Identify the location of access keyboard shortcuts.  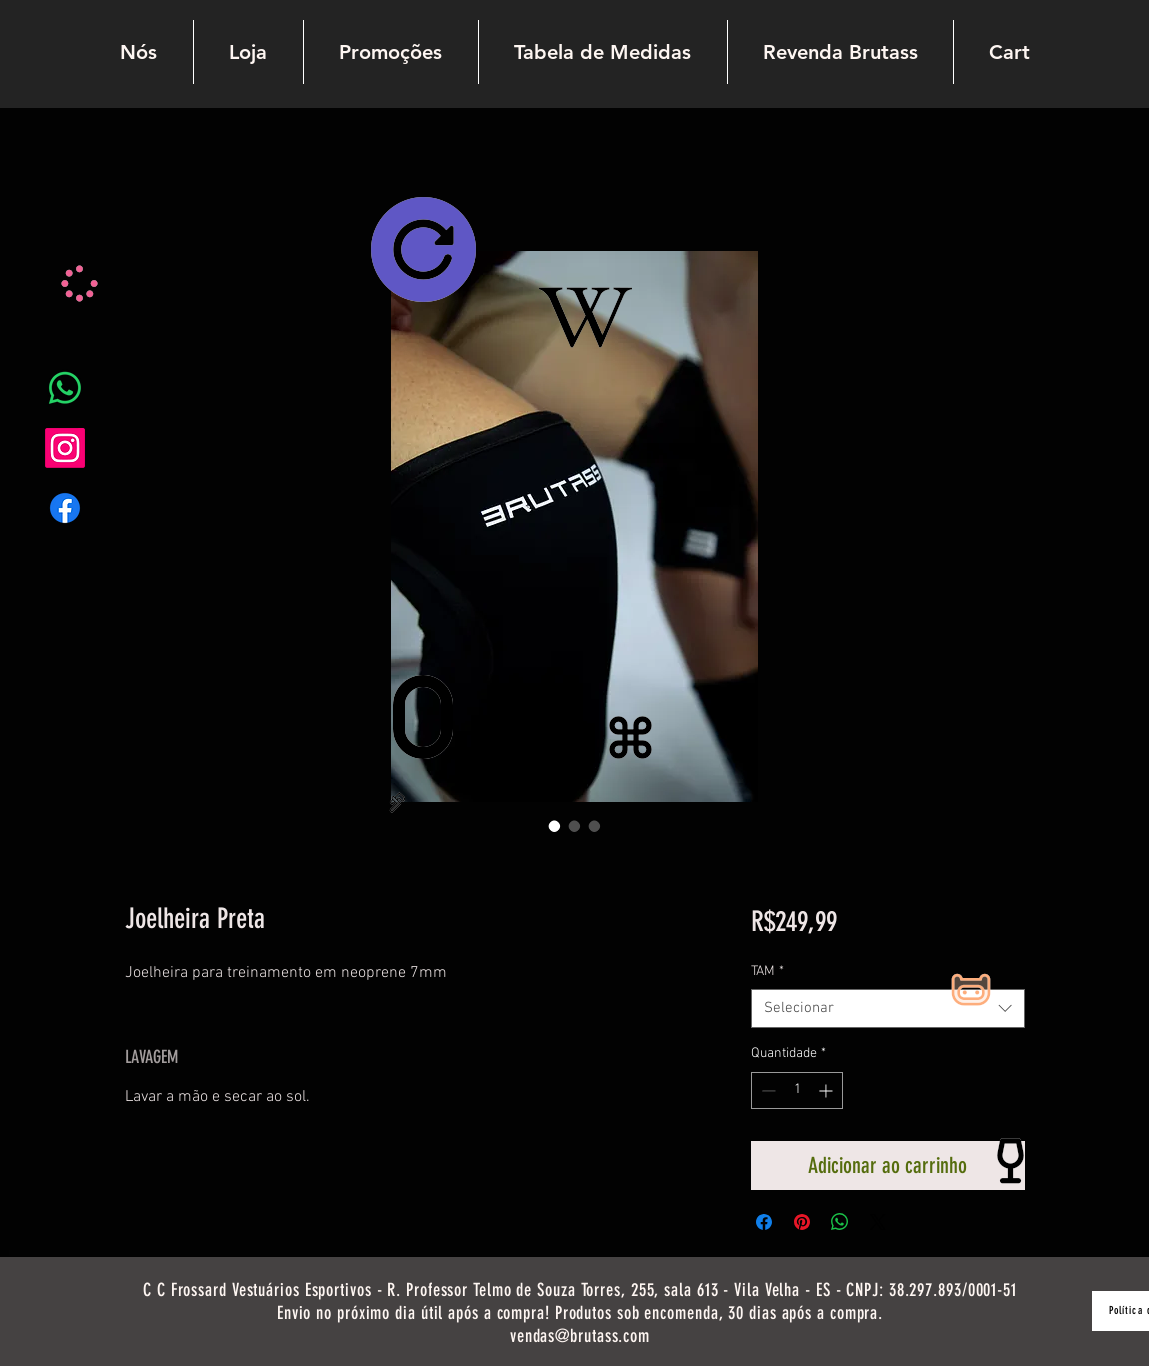
(630, 737).